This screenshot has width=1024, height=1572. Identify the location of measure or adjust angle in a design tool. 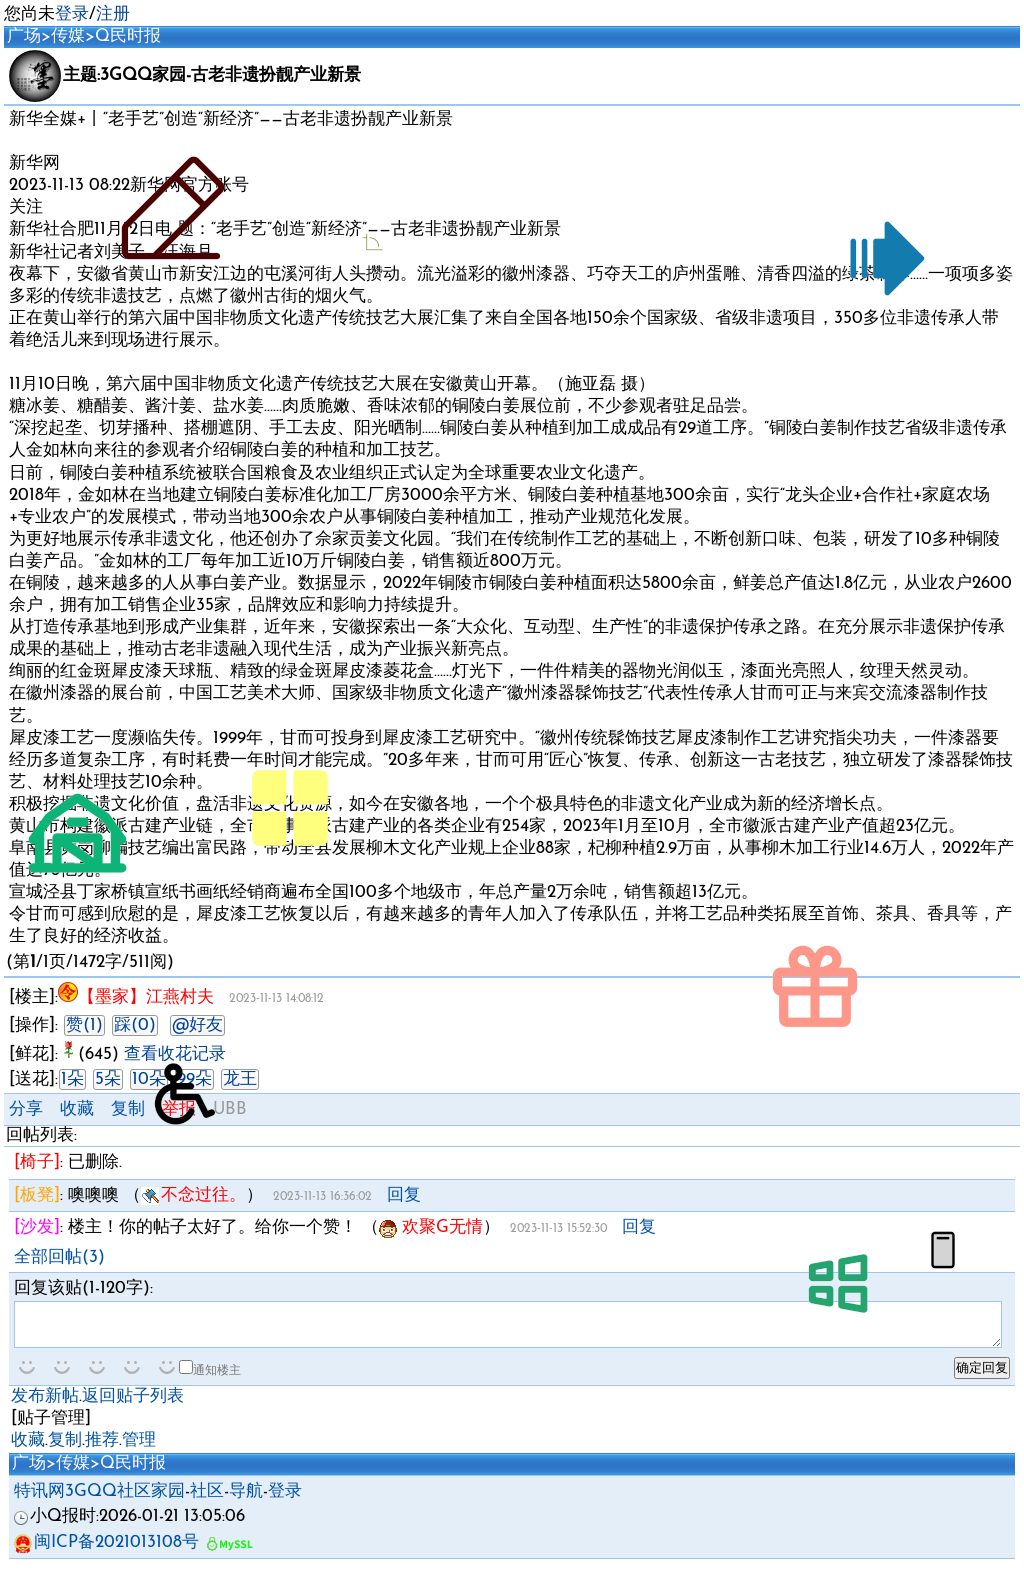
(372, 243).